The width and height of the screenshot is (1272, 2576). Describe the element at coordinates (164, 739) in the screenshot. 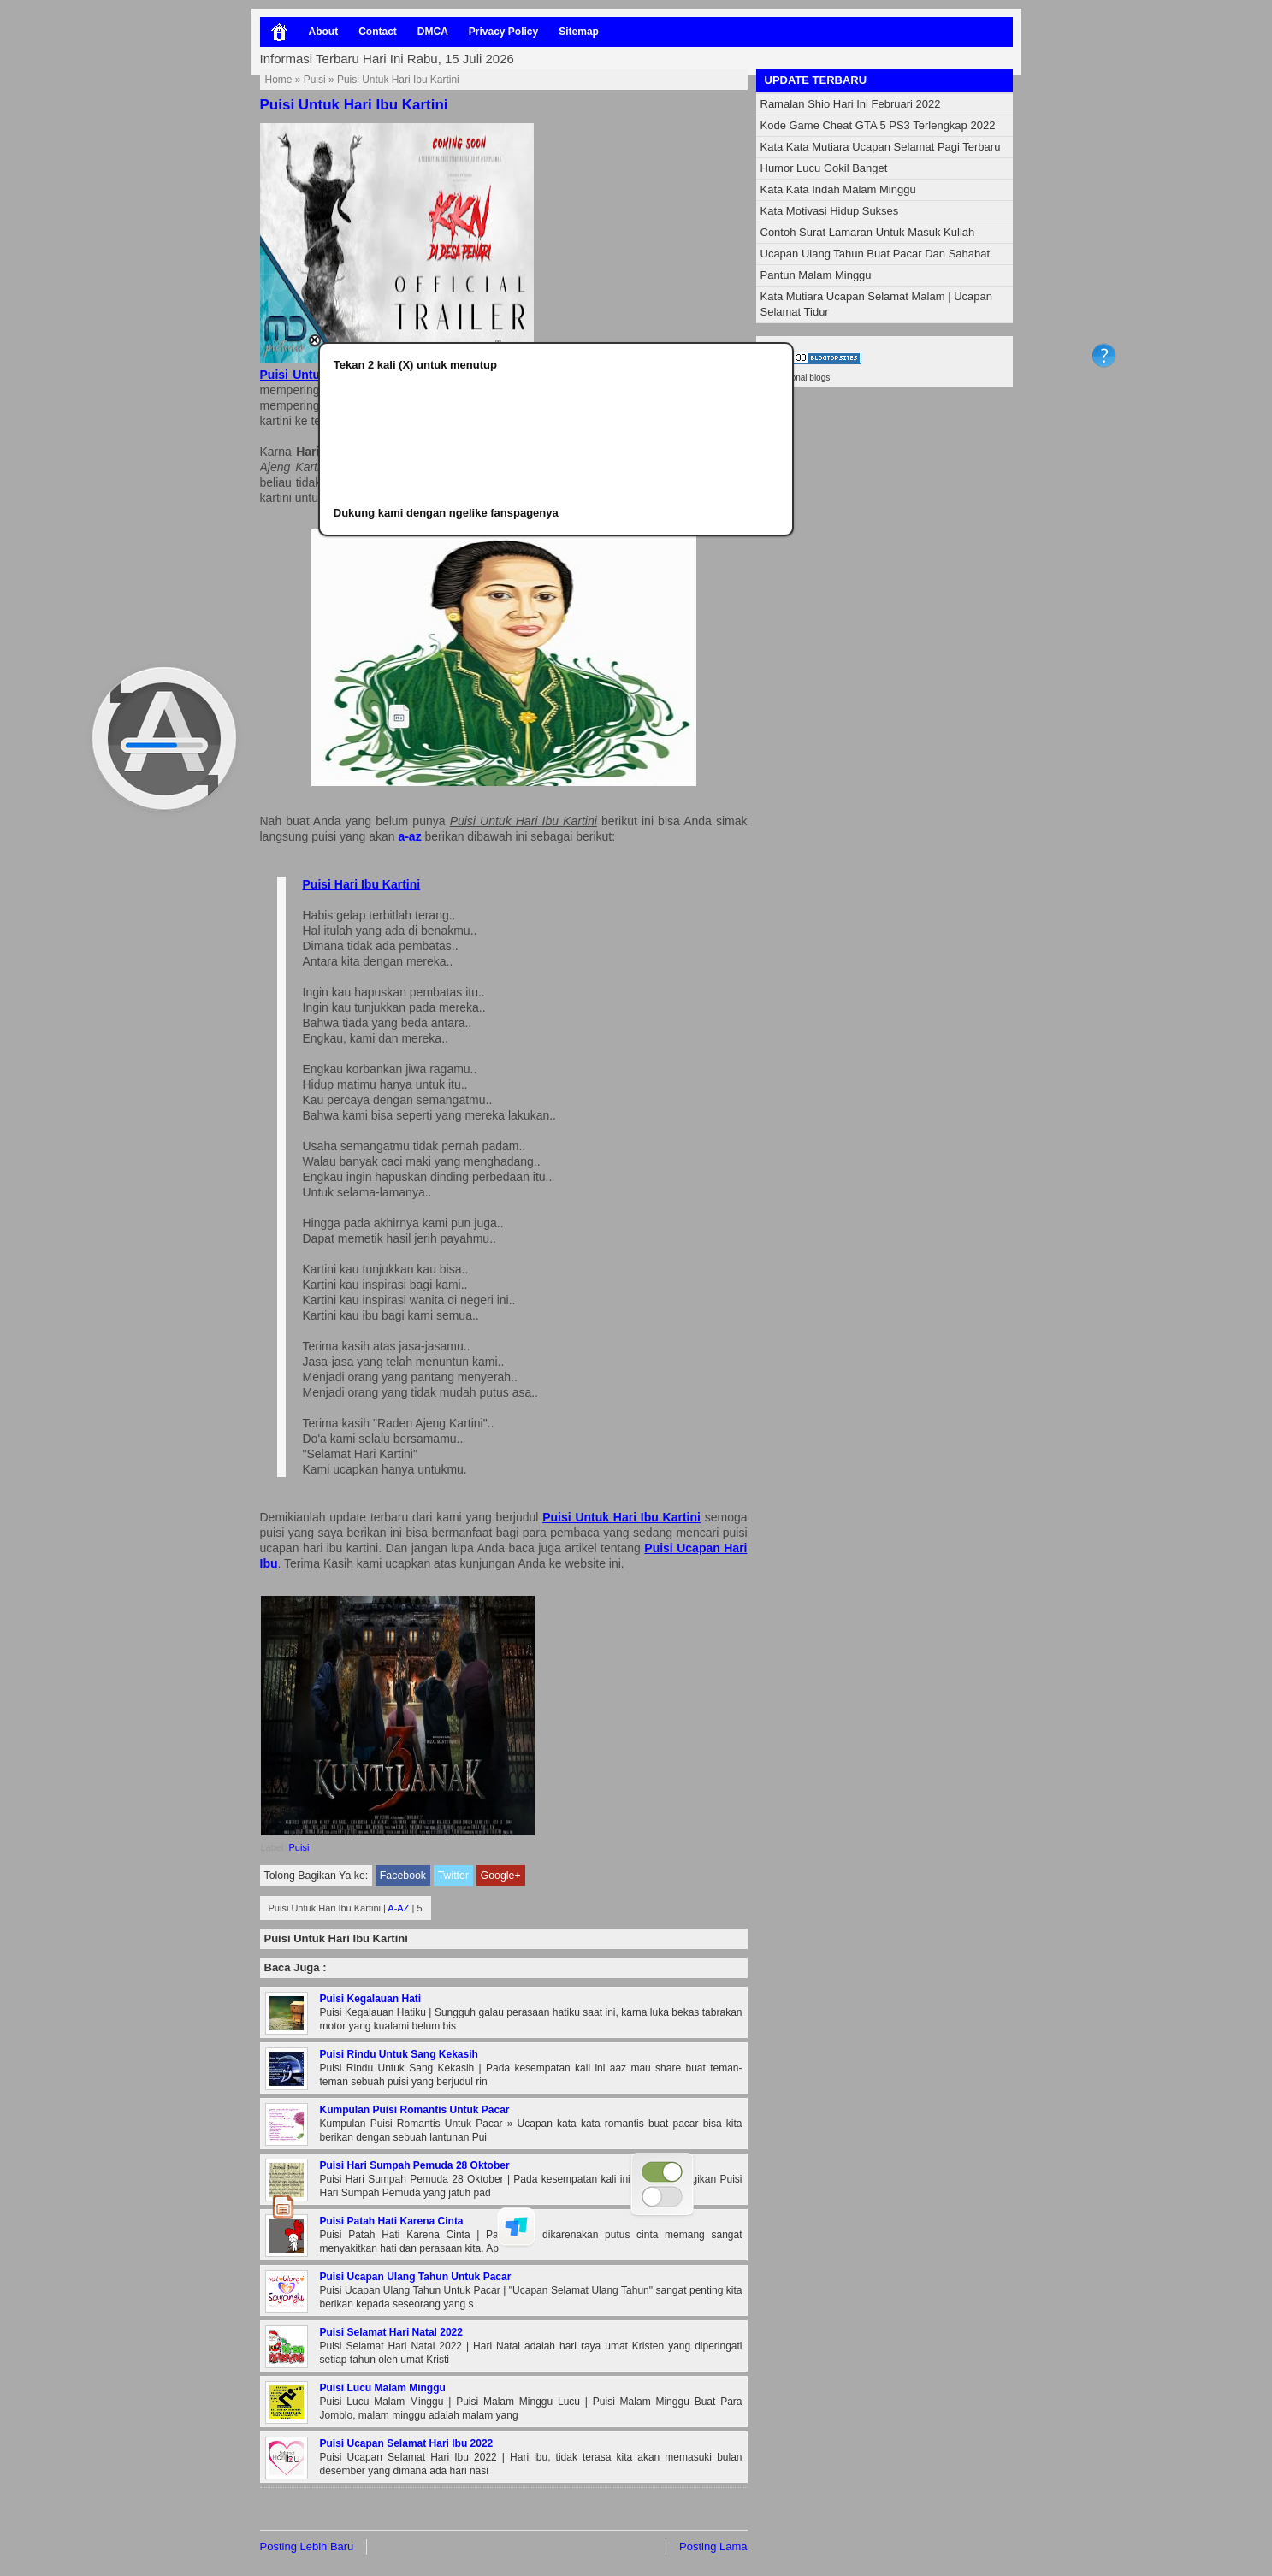

I see `open the software updater application` at that location.